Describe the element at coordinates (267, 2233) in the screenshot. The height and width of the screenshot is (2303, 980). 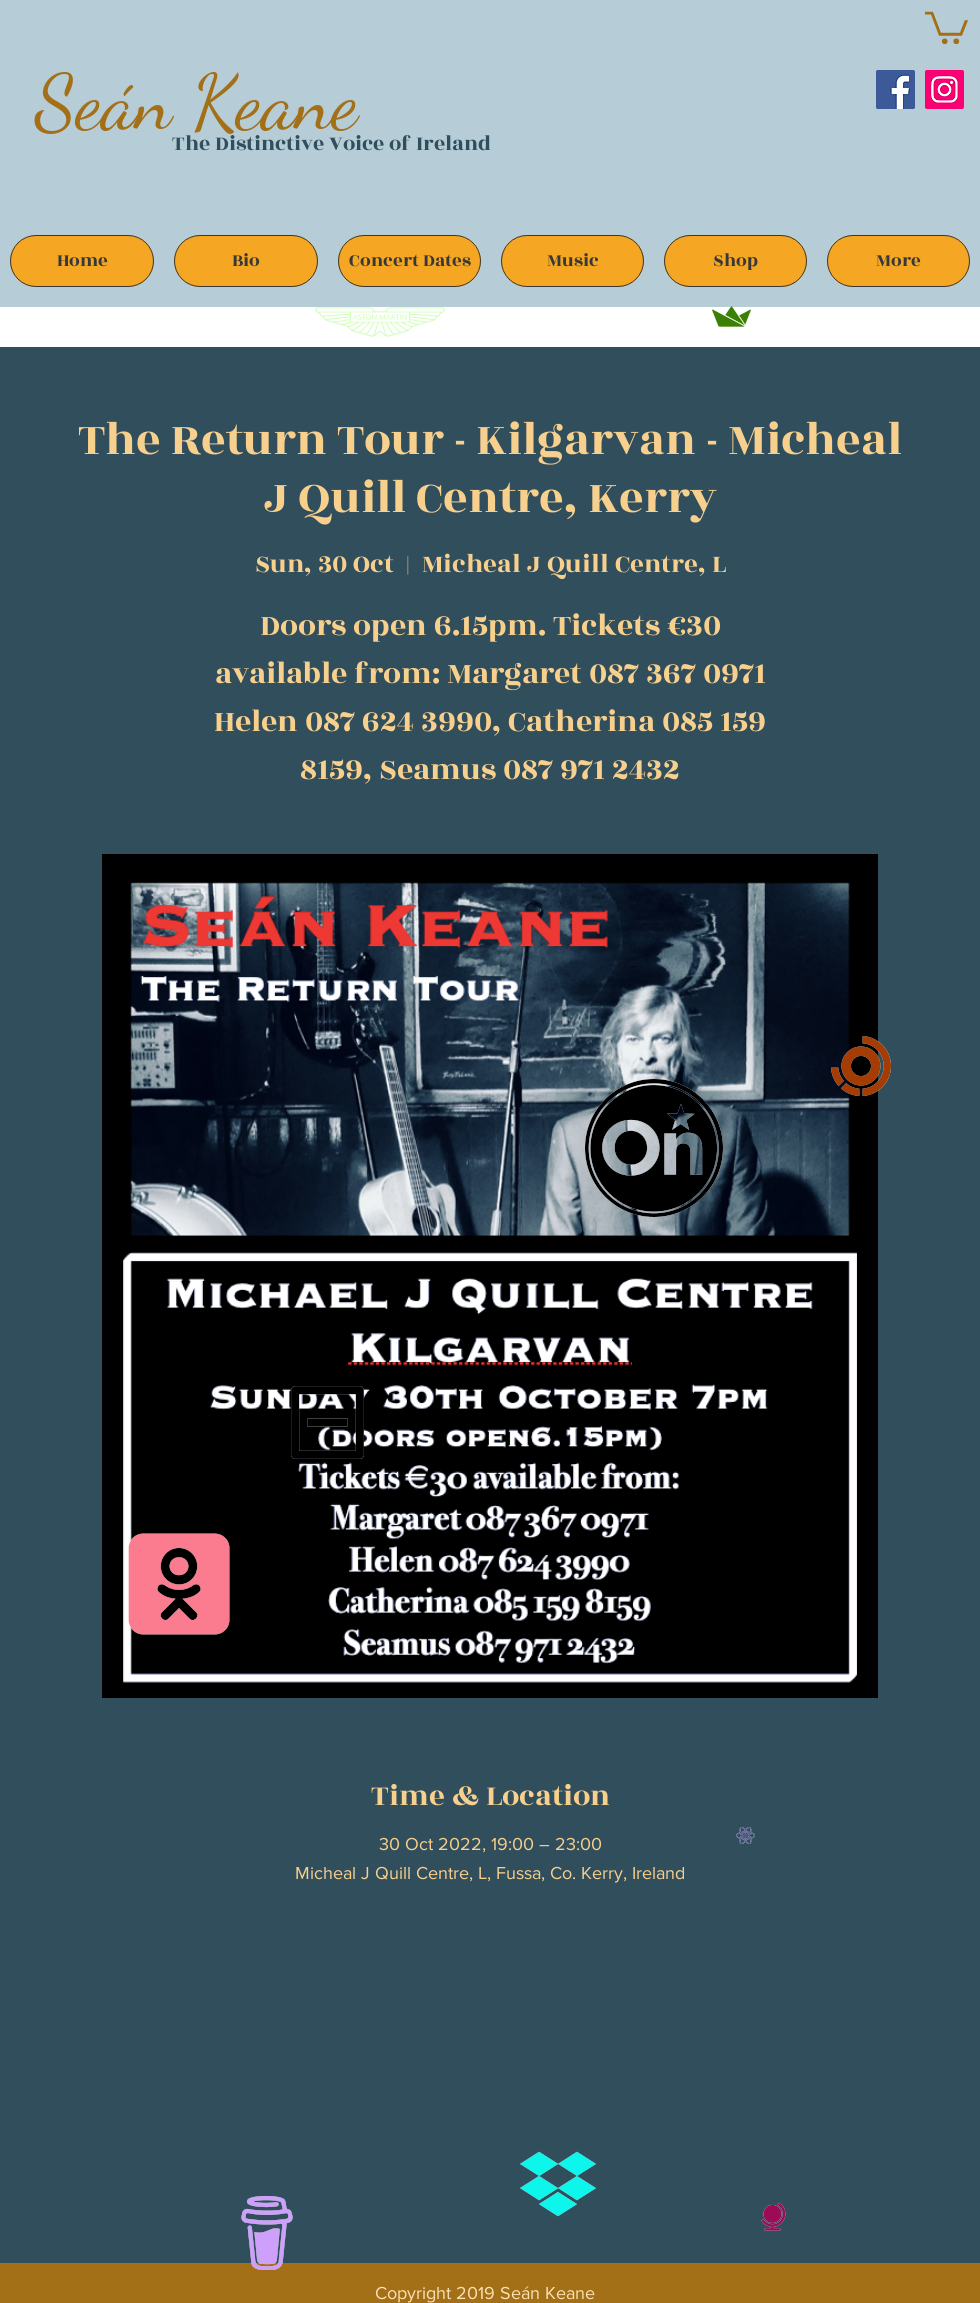
I see `support the creator via Buy Me a Coffee` at that location.